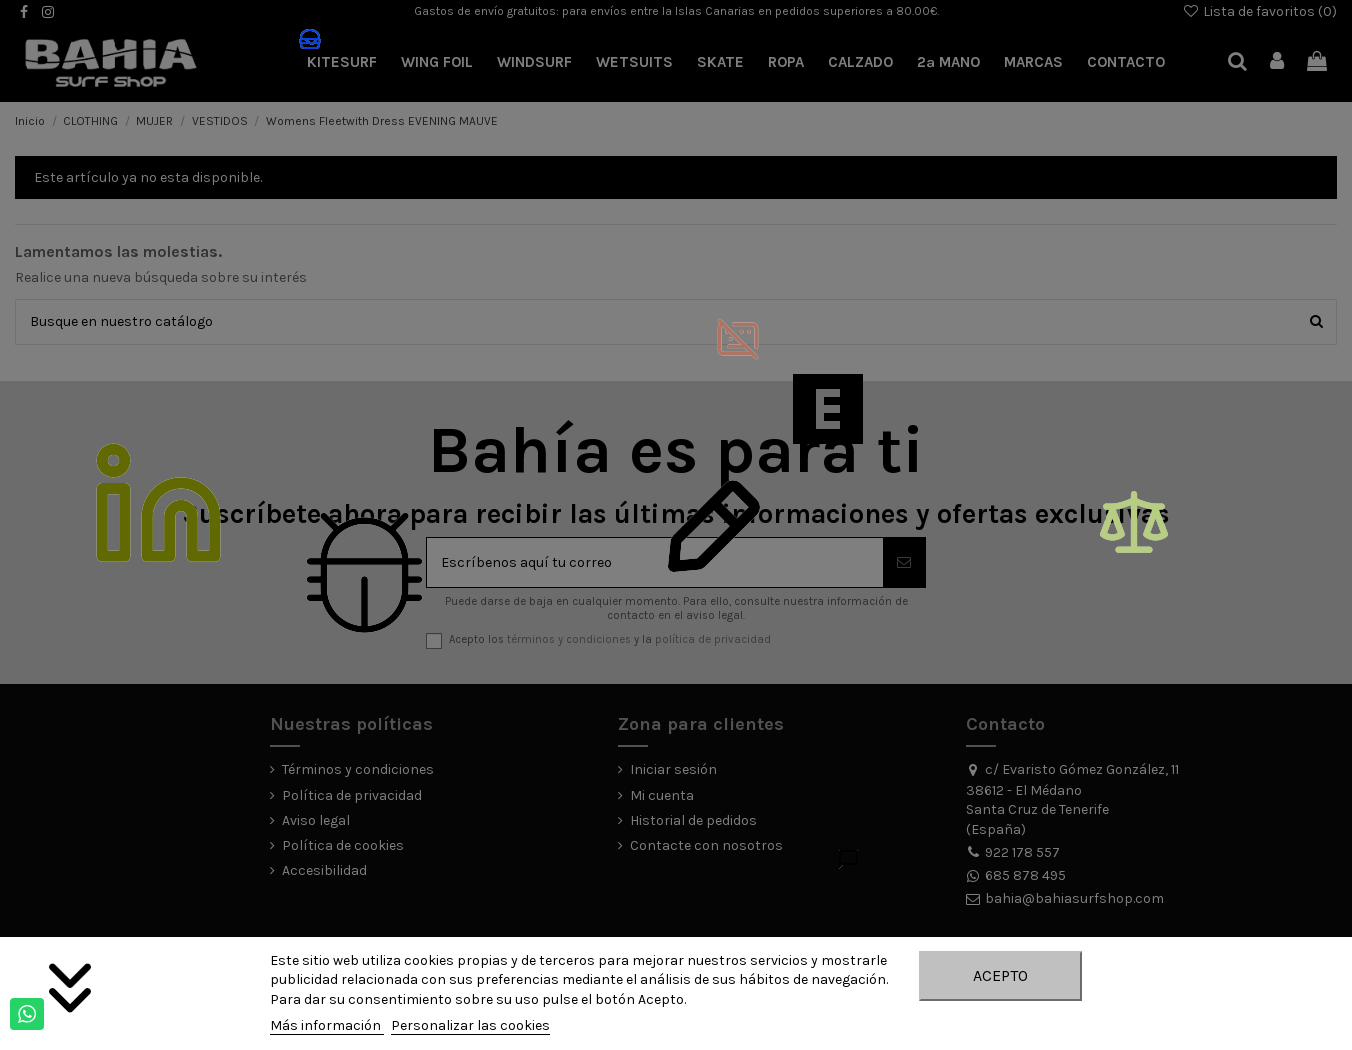 Image resolution: width=1352 pixels, height=1050 pixels. What do you see at coordinates (364, 570) in the screenshot?
I see `report a bug or issue` at bounding box center [364, 570].